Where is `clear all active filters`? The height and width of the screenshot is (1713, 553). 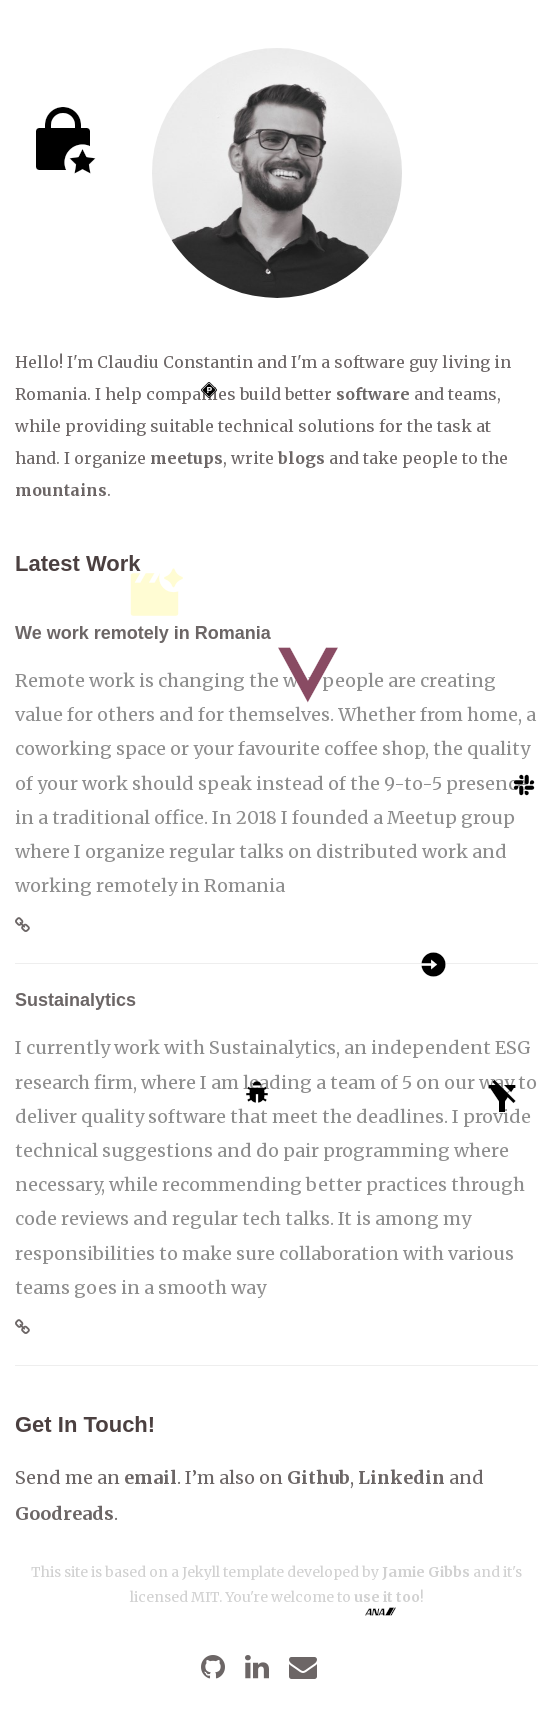 clear all active filters is located at coordinates (502, 1097).